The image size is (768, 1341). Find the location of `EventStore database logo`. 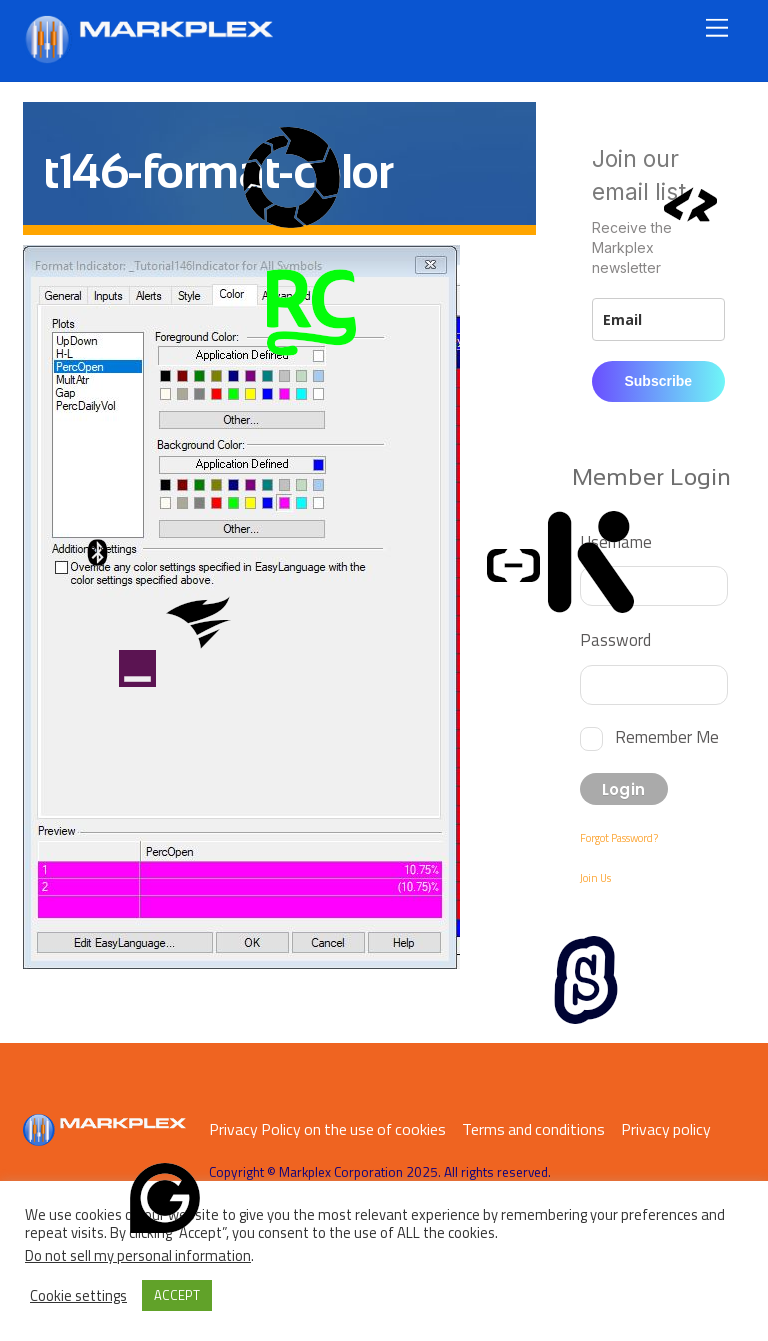

EventStore database logo is located at coordinates (291, 177).